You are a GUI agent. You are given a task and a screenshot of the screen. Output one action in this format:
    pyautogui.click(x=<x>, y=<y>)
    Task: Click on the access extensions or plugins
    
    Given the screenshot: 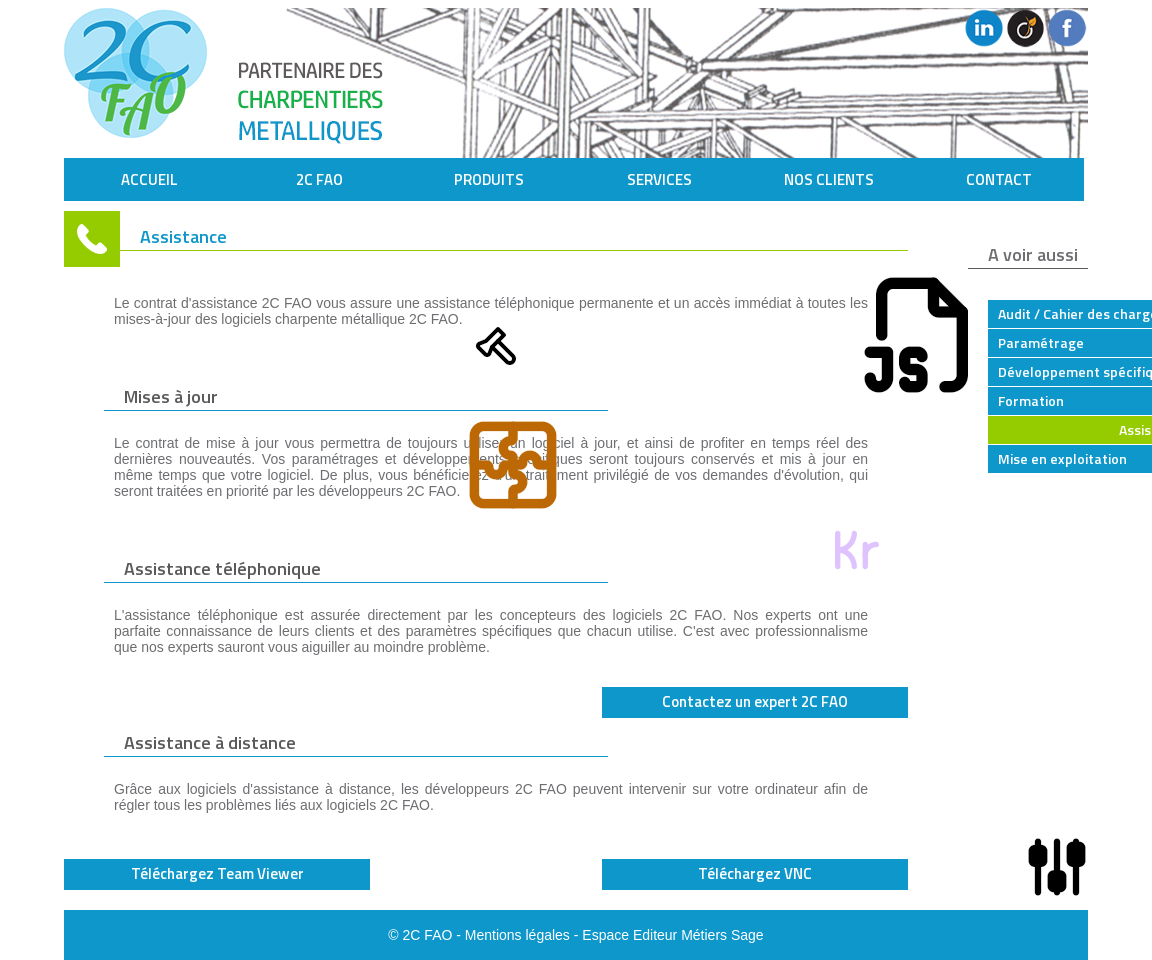 What is the action you would take?
    pyautogui.click(x=513, y=465)
    